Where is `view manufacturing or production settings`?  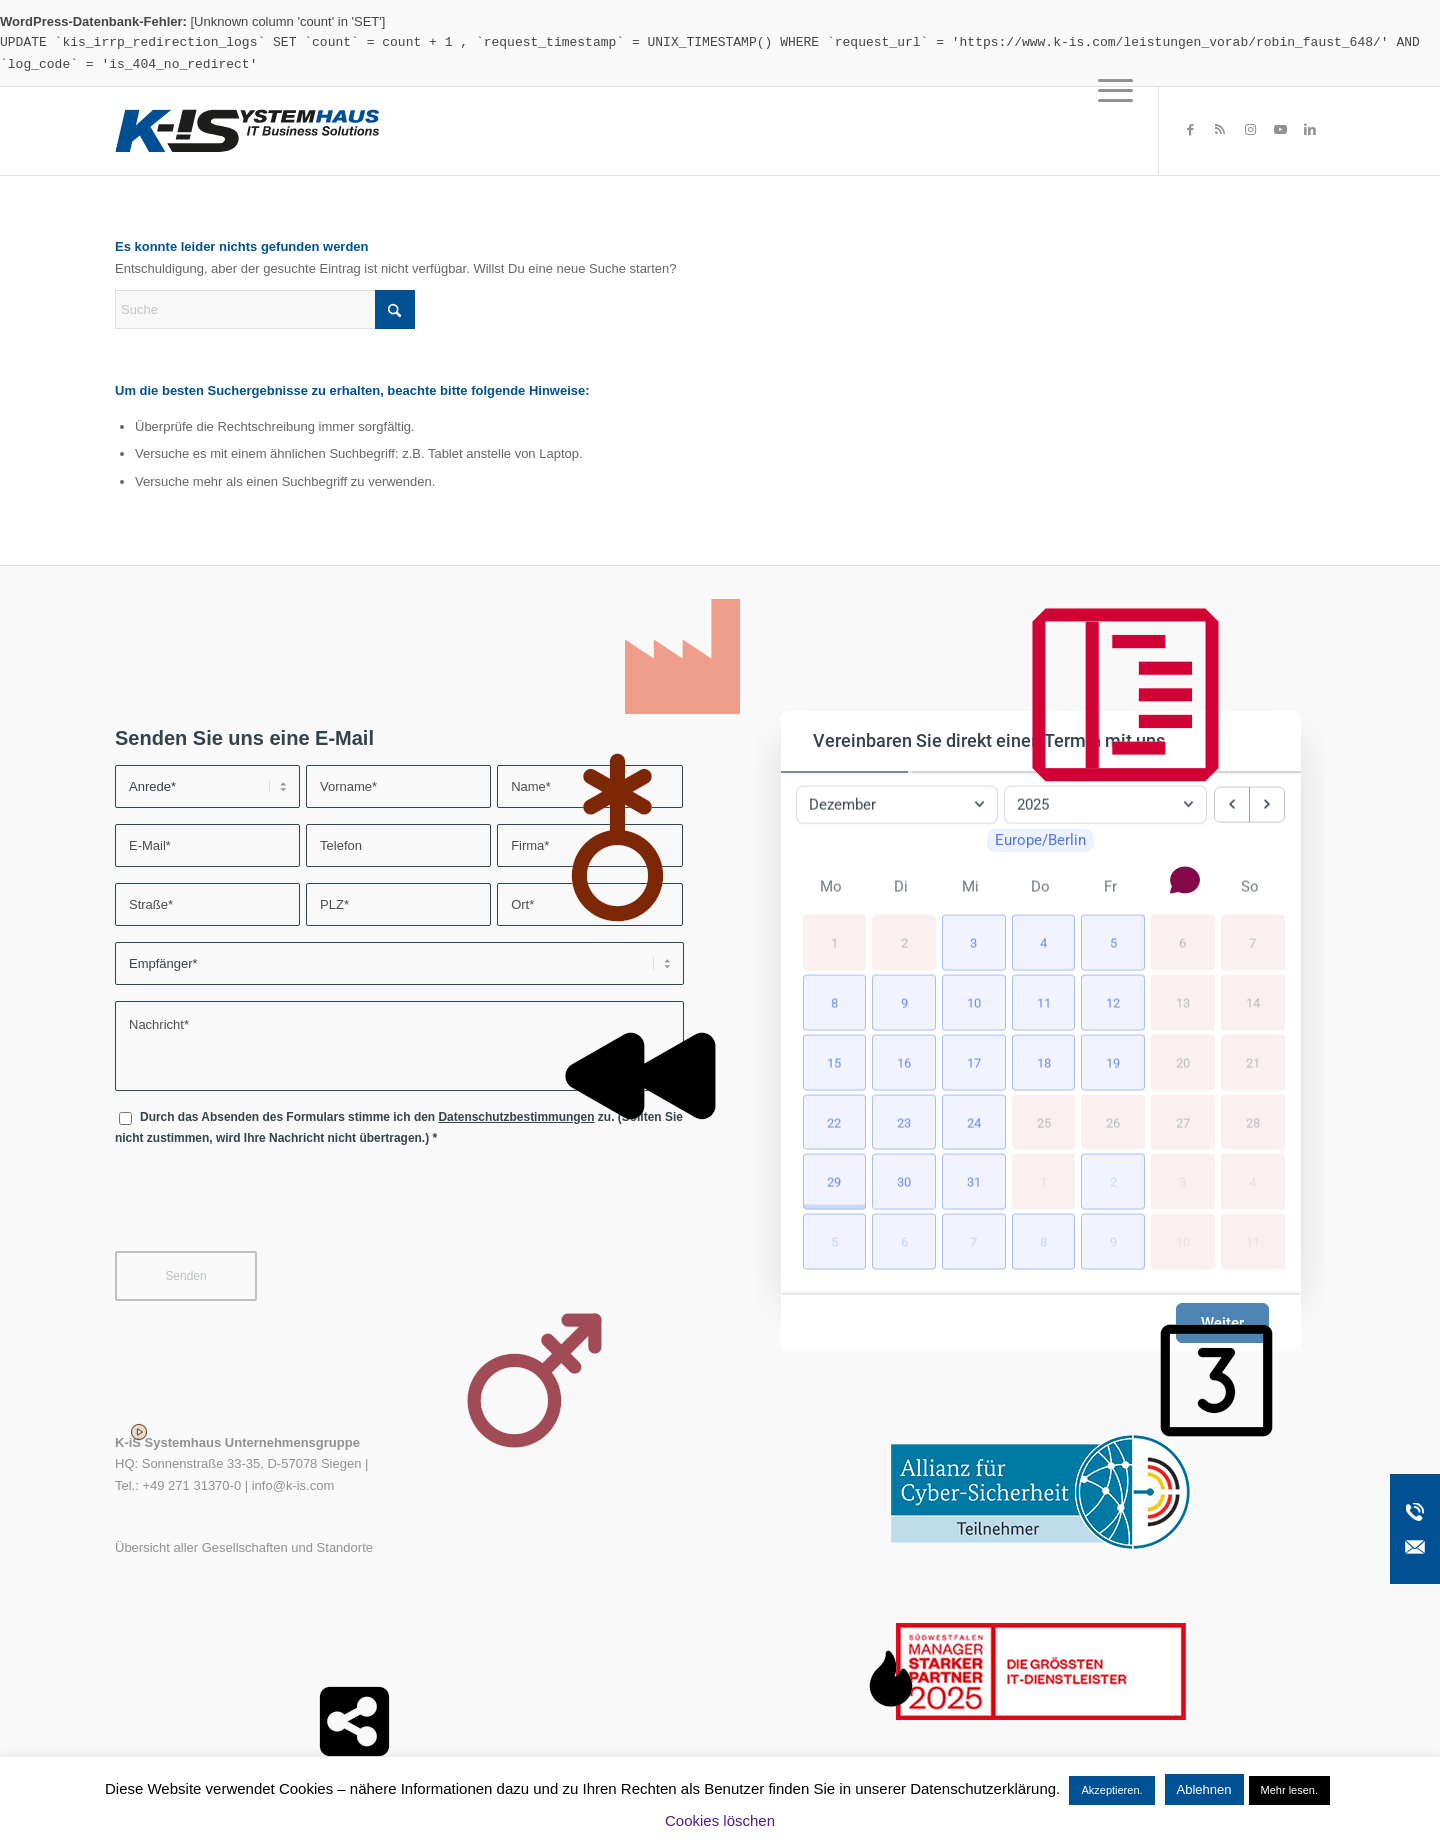
view manufacturing or production settings is located at coordinates (682, 656).